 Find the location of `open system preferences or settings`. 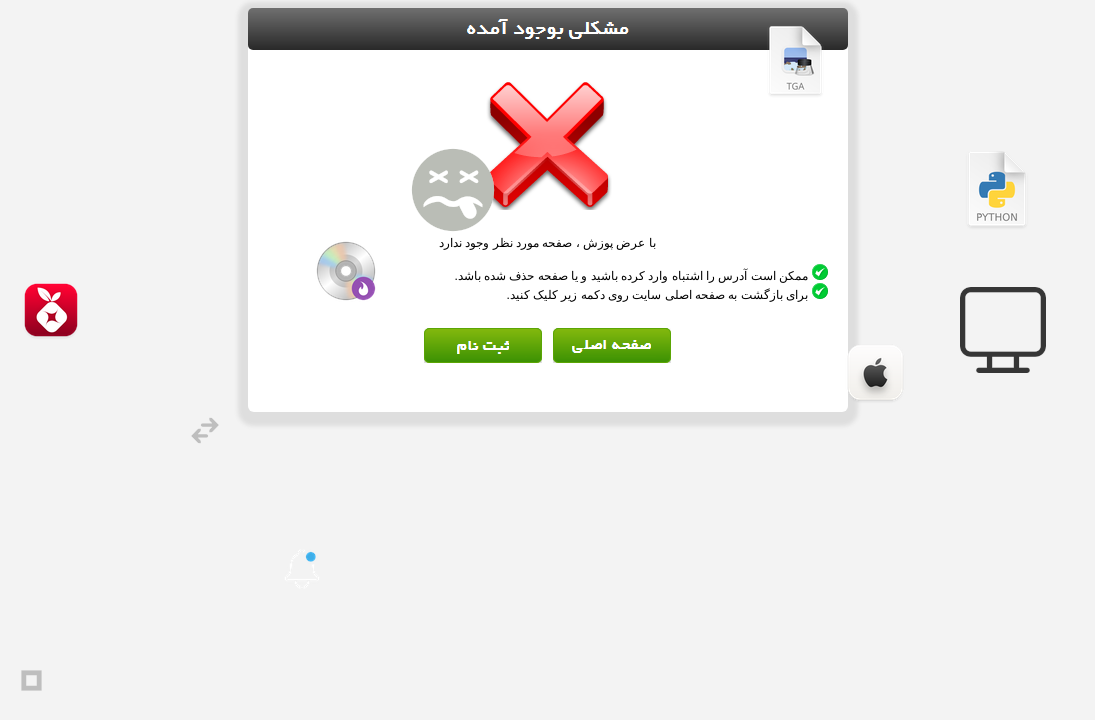

open system preferences or settings is located at coordinates (875, 372).